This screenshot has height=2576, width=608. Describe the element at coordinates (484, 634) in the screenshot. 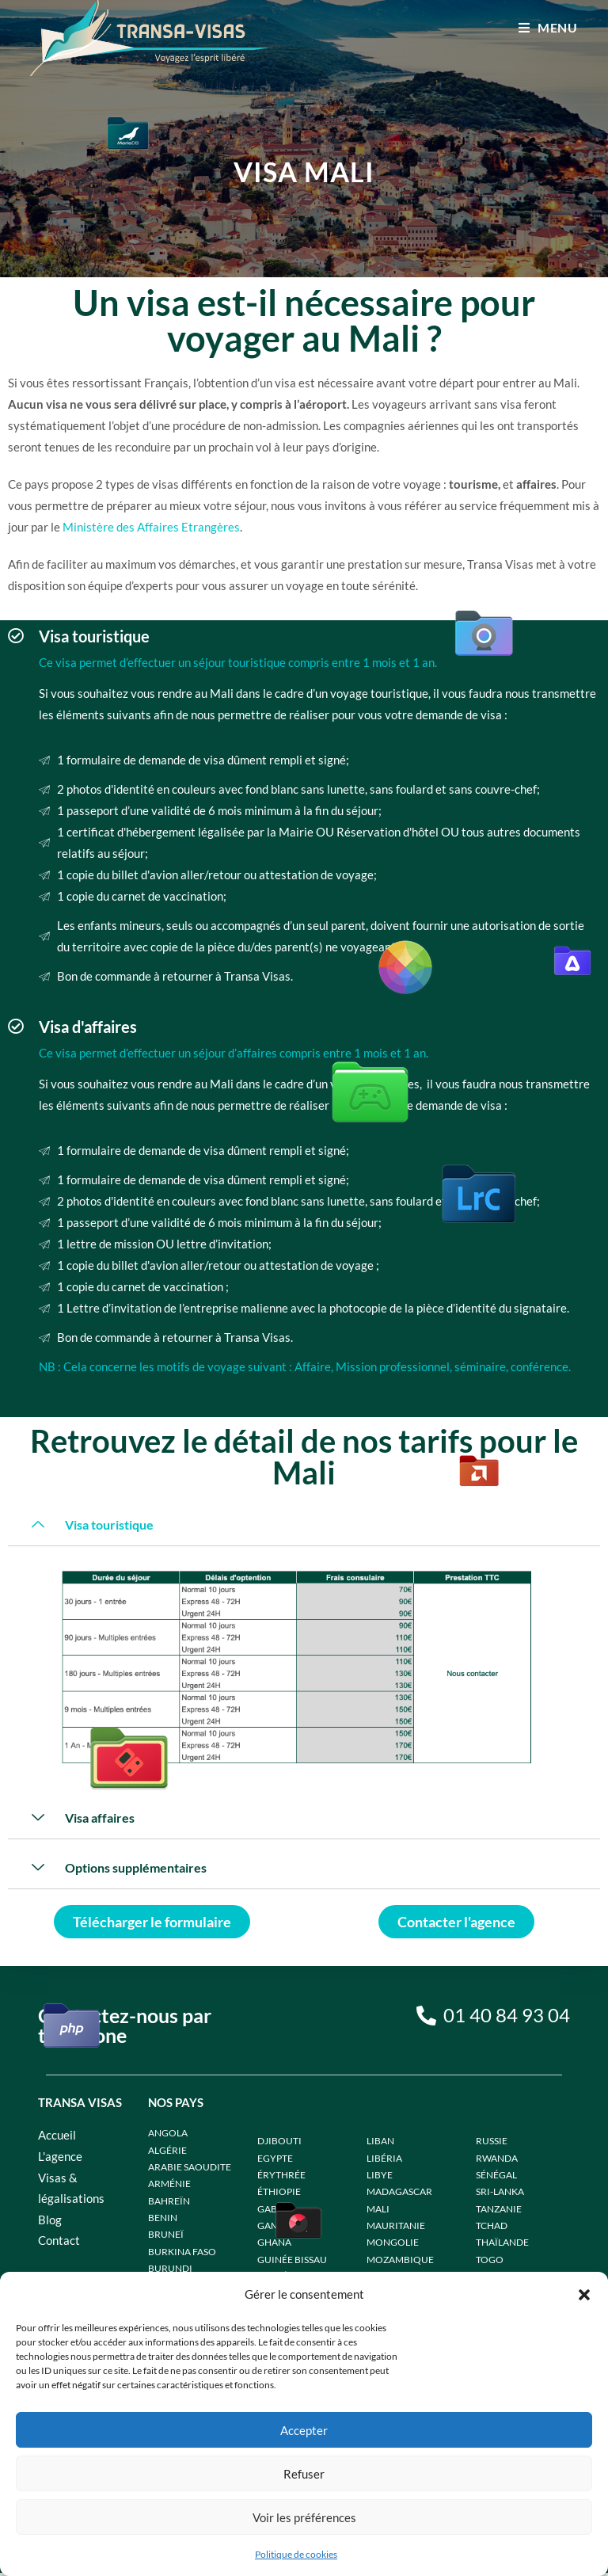

I see `folder containing webcam recordings or video chat files` at that location.